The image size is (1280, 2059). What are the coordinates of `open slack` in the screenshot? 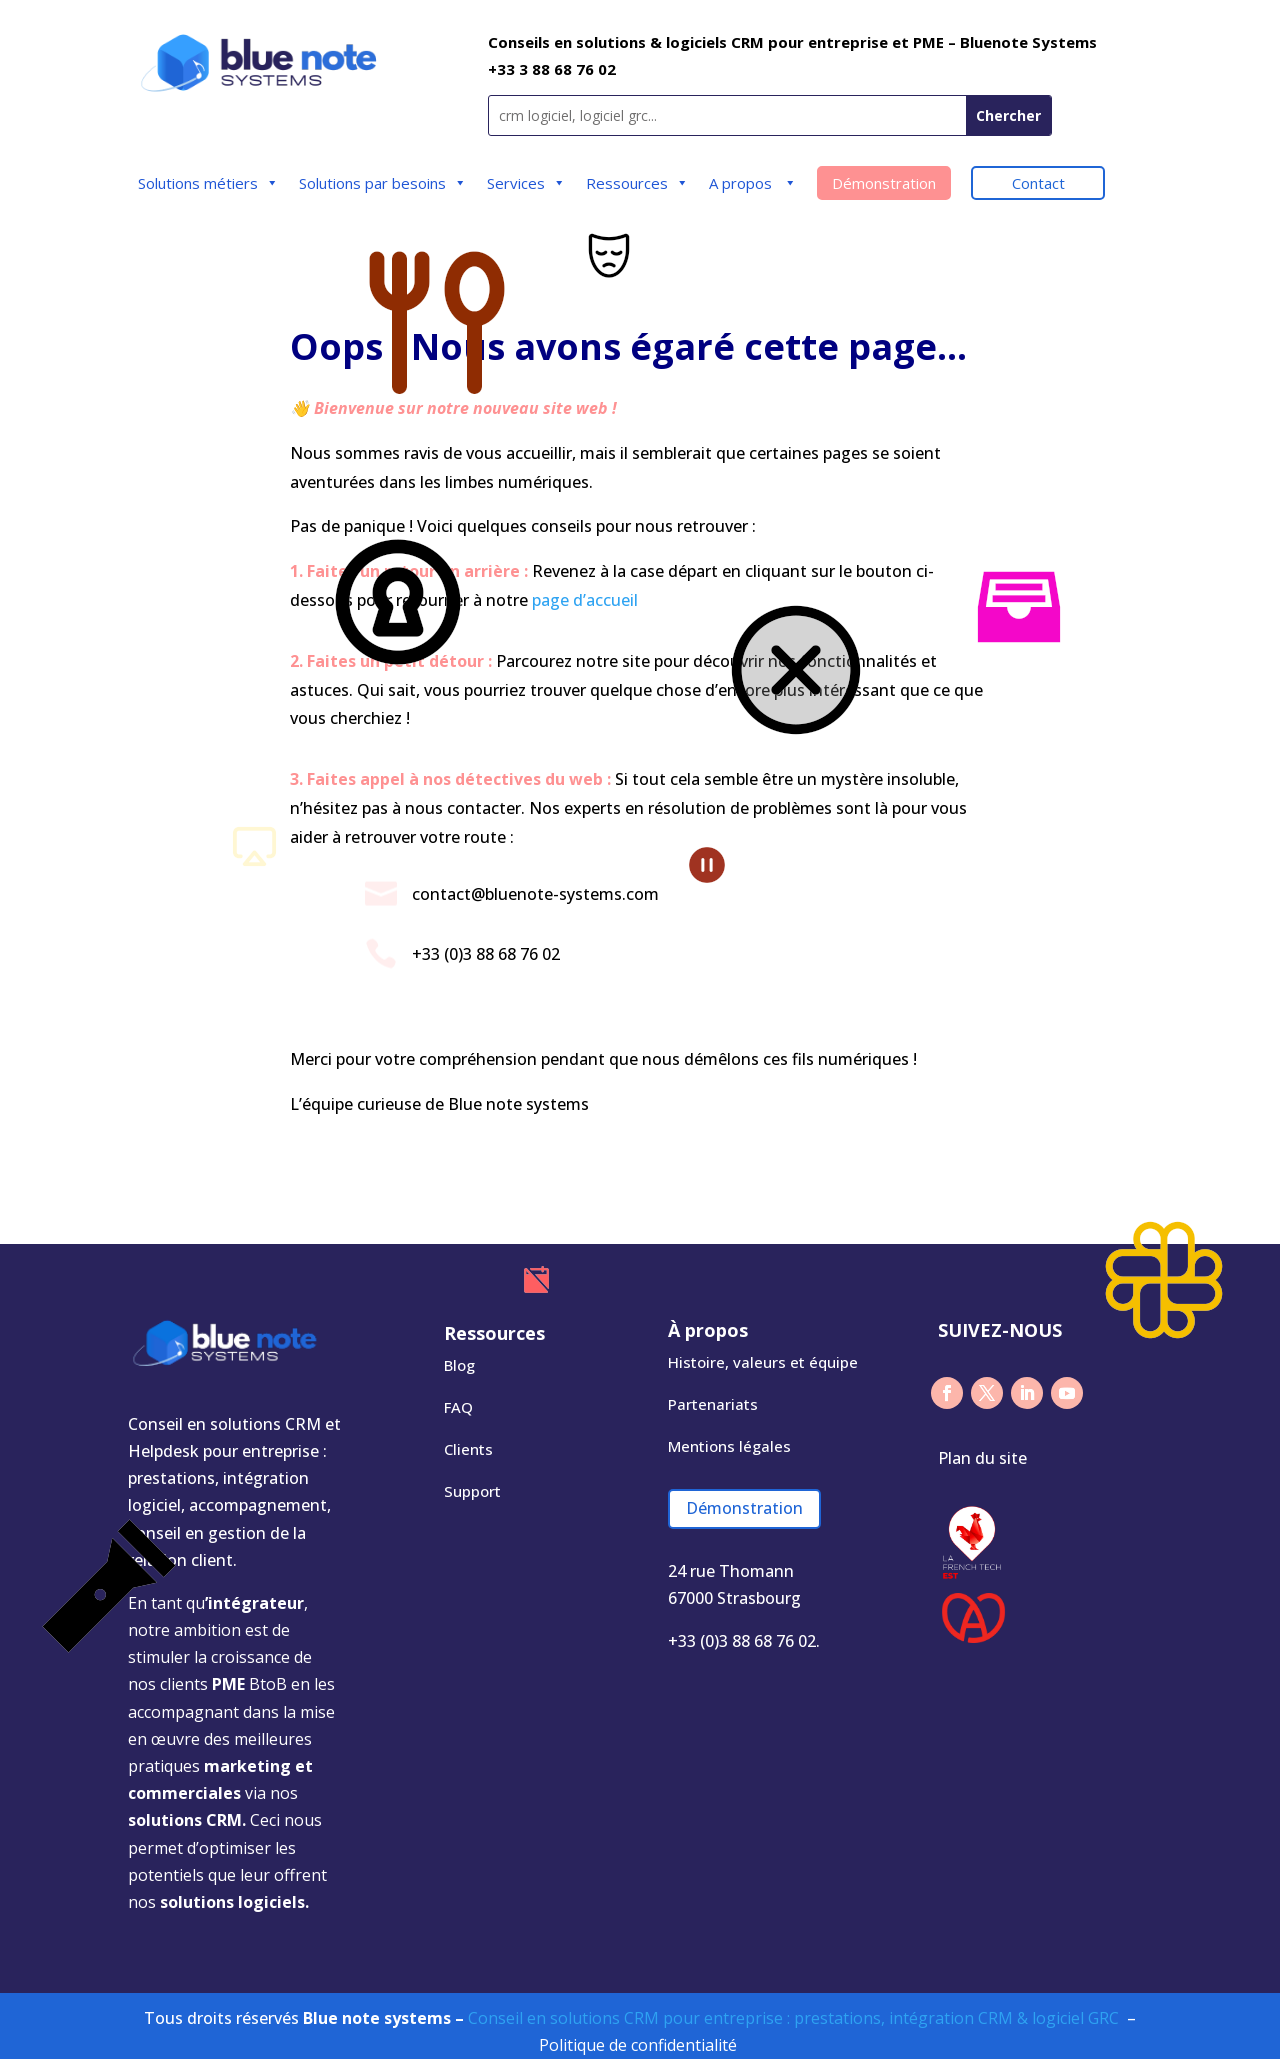 It's located at (1164, 1280).